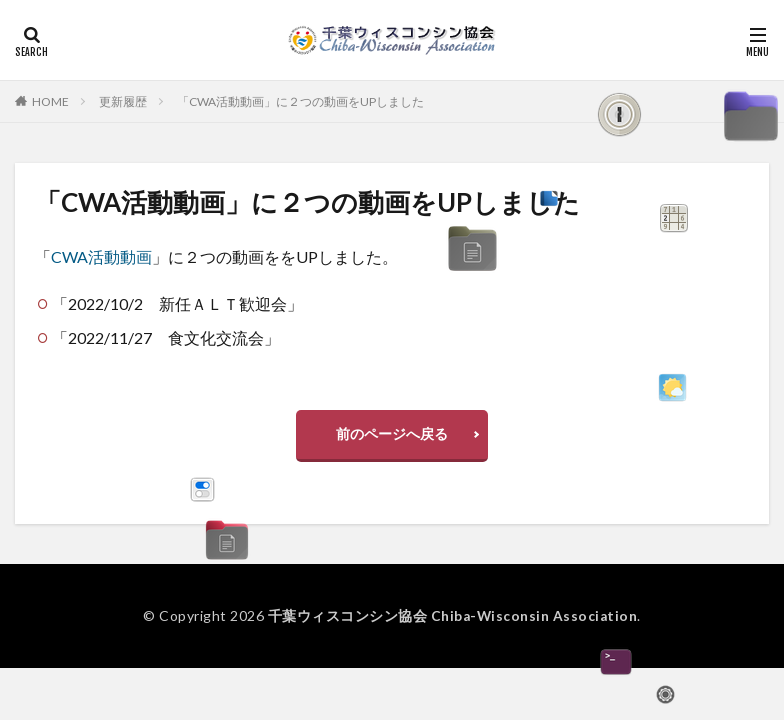  I want to click on open the weather app, so click(672, 387).